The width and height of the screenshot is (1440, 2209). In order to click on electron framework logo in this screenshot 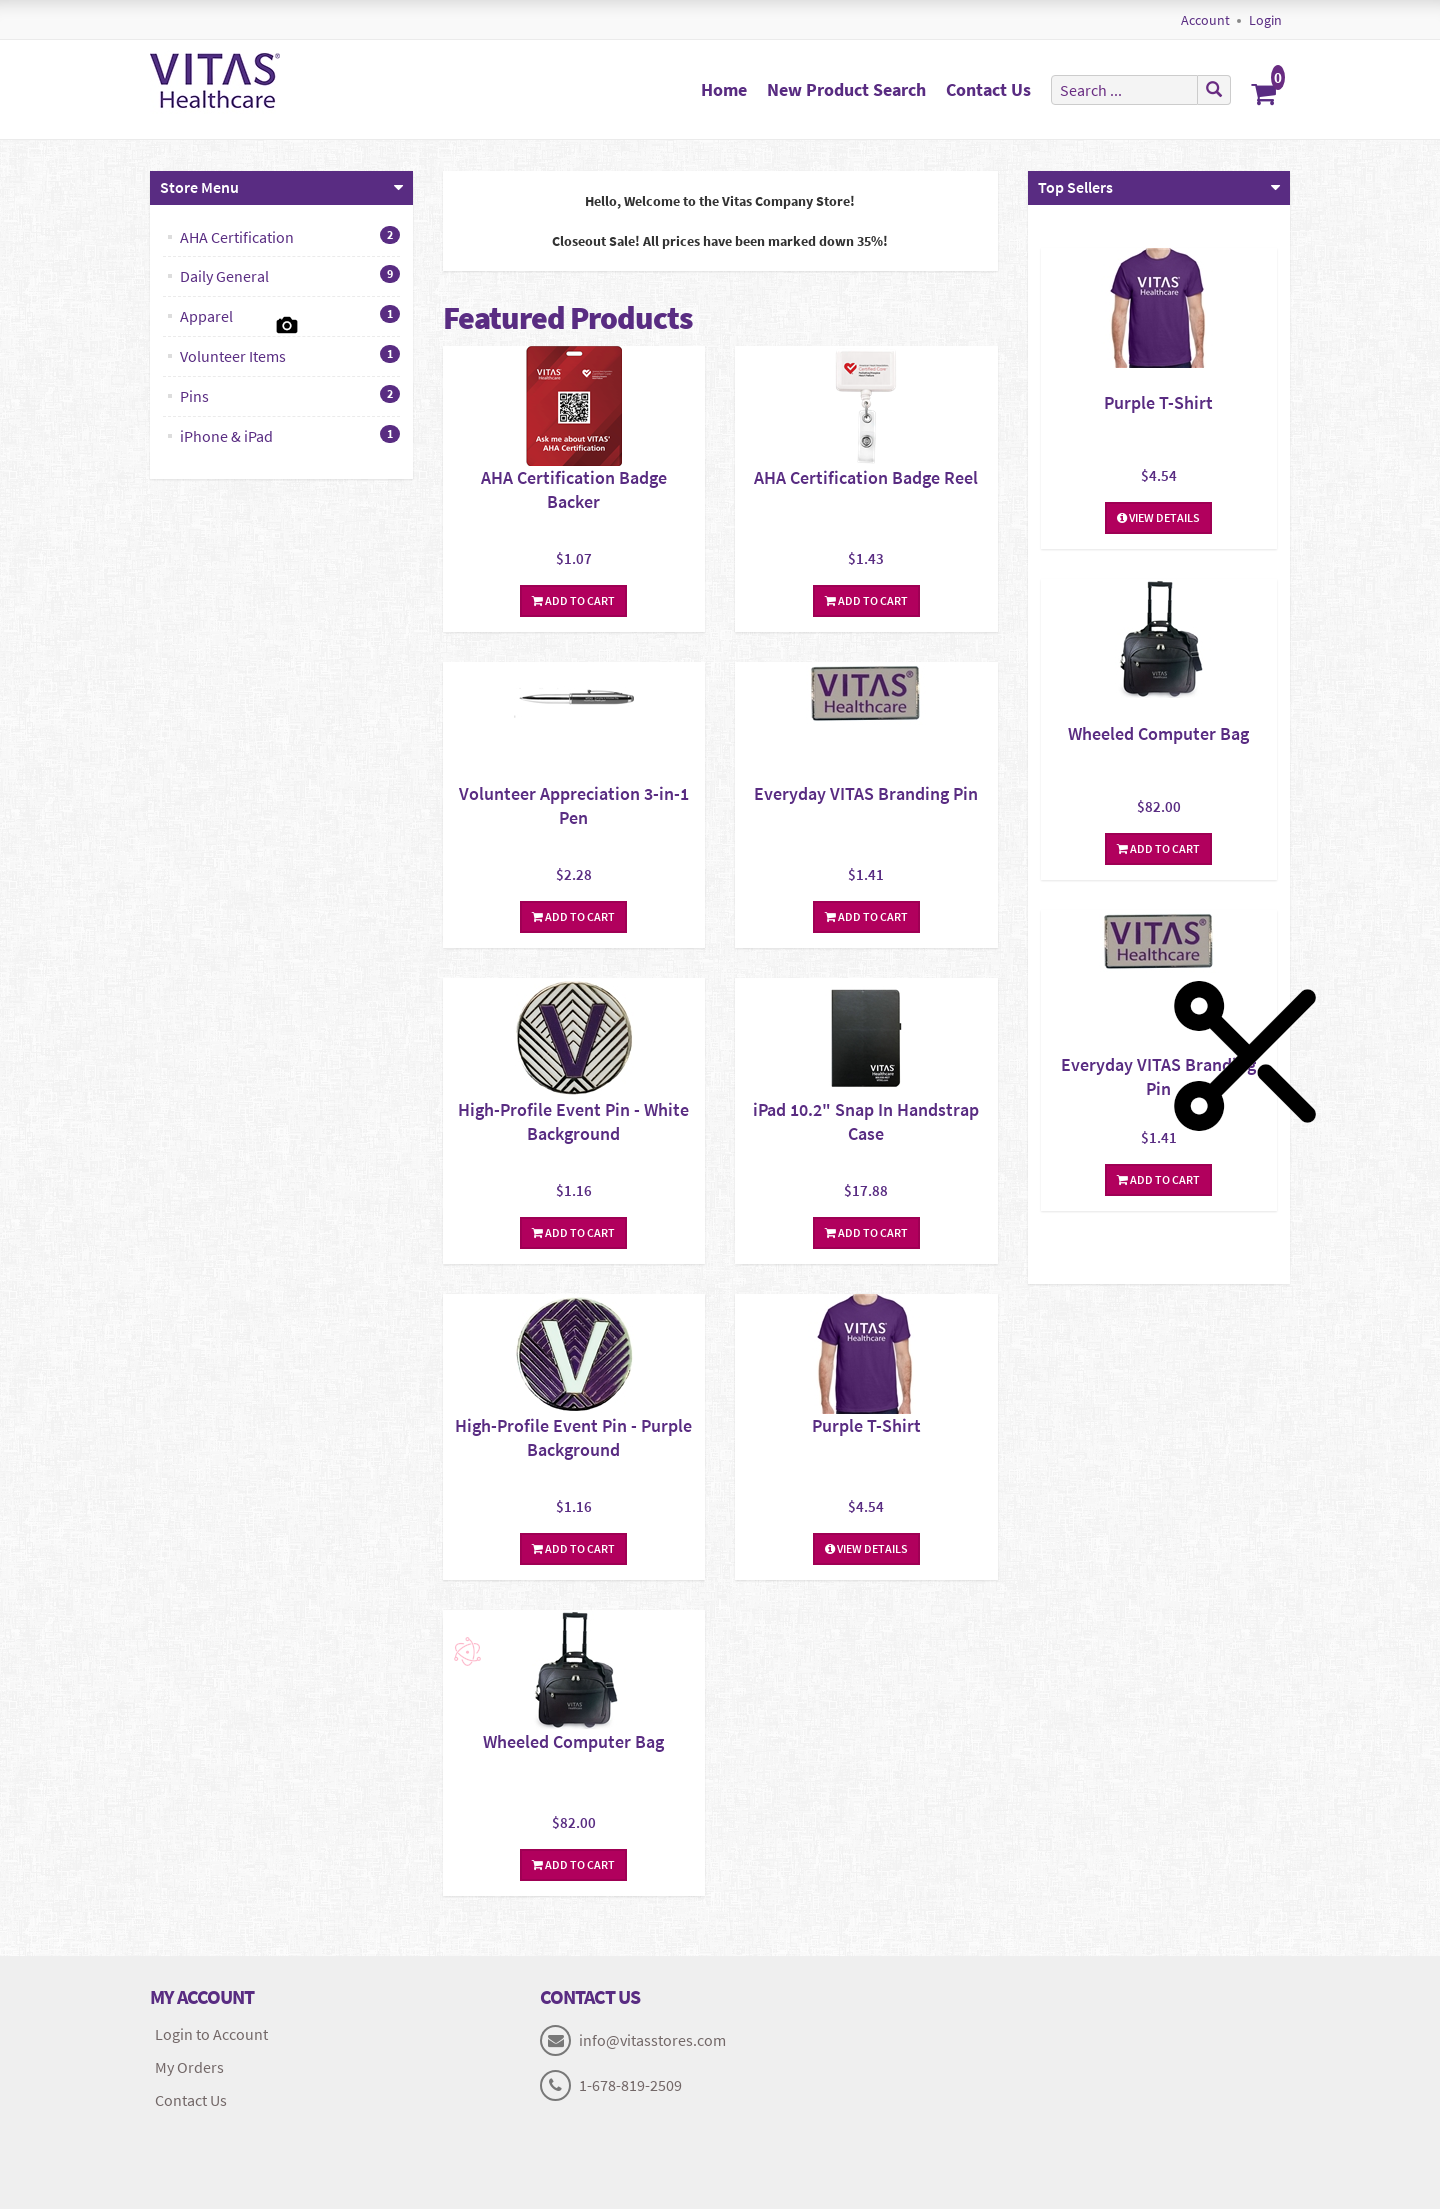, I will do `click(467, 1651)`.